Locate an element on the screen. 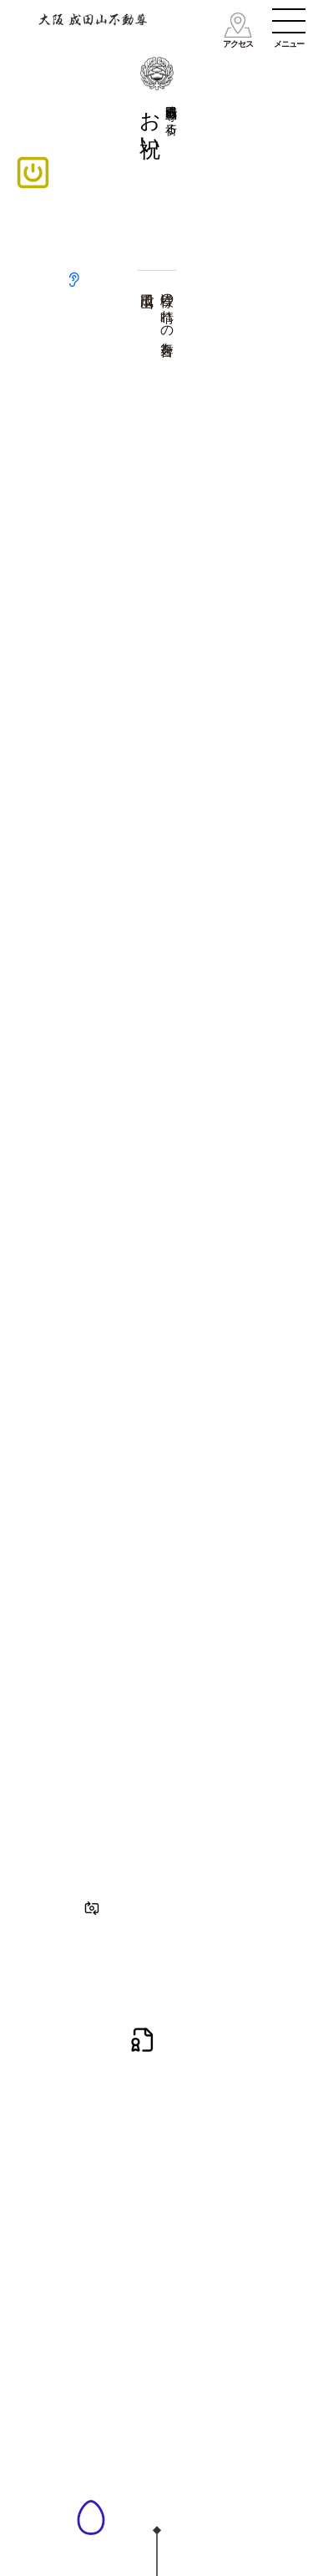 The height and width of the screenshot is (2576, 313). indicates breakfast or food-related content is located at coordinates (91, 2517).